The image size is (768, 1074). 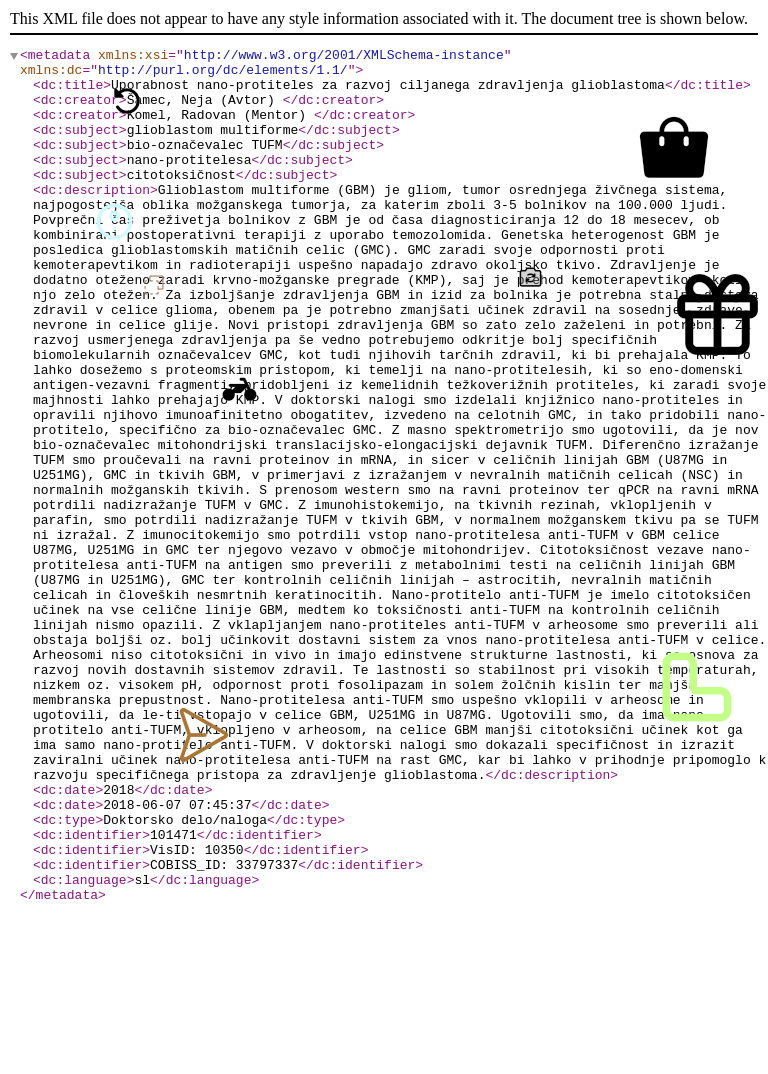 I want to click on select motorcycle as transportation mode, so click(x=239, y=388).